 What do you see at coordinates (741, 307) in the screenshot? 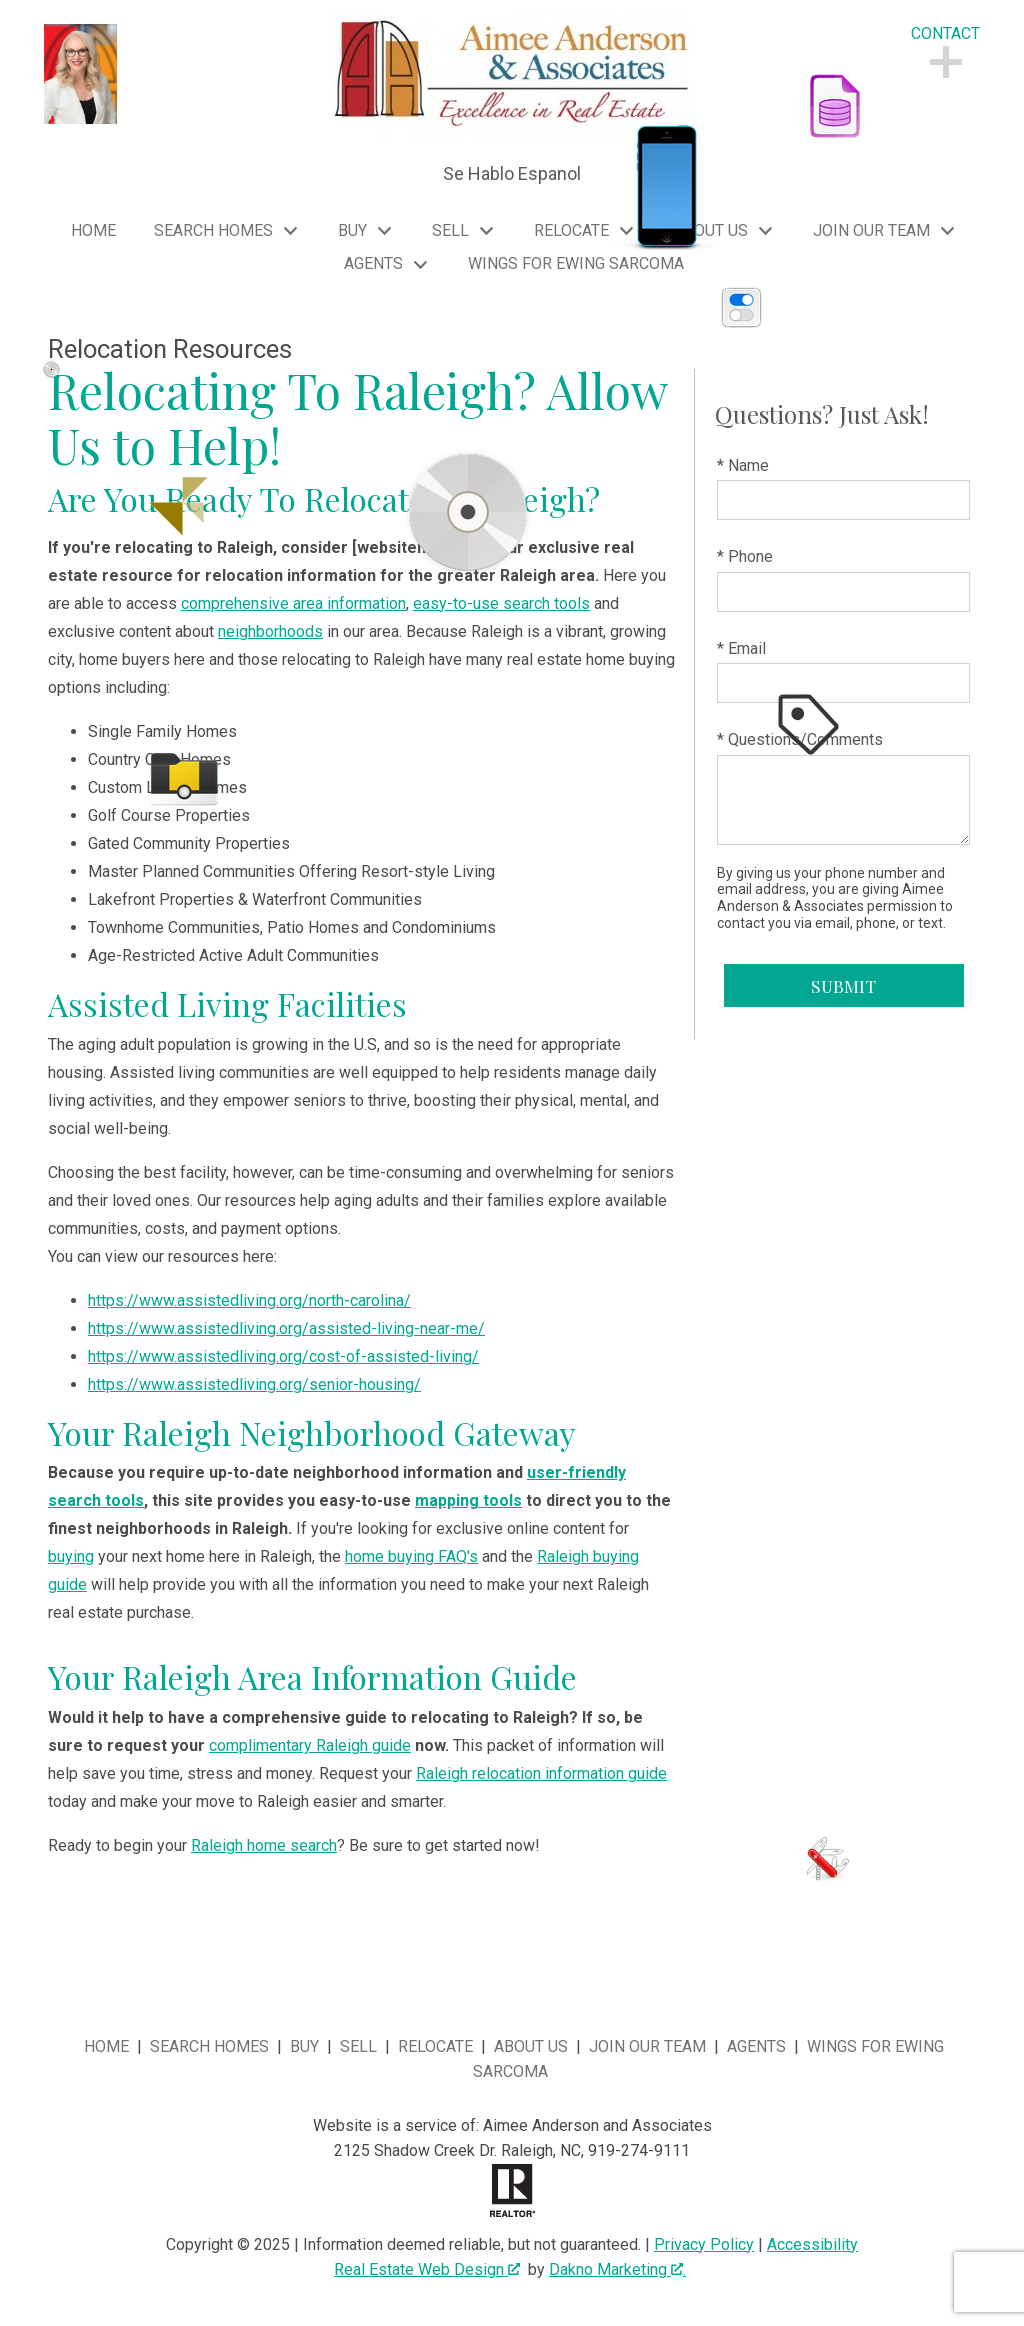
I see `open system settings or preferences` at bounding box center [741, 307].